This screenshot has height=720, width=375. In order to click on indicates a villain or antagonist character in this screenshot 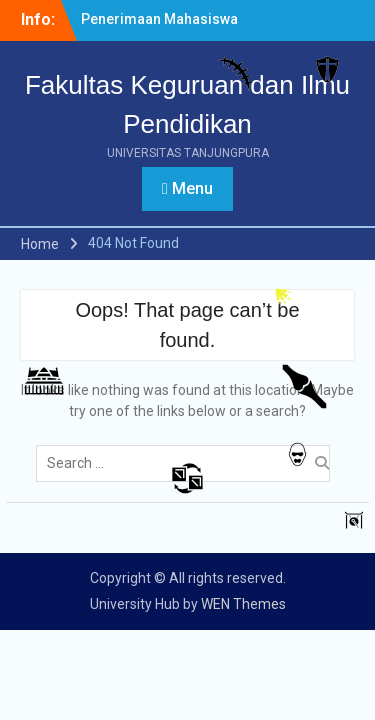, I will do `click(297, 454)`.